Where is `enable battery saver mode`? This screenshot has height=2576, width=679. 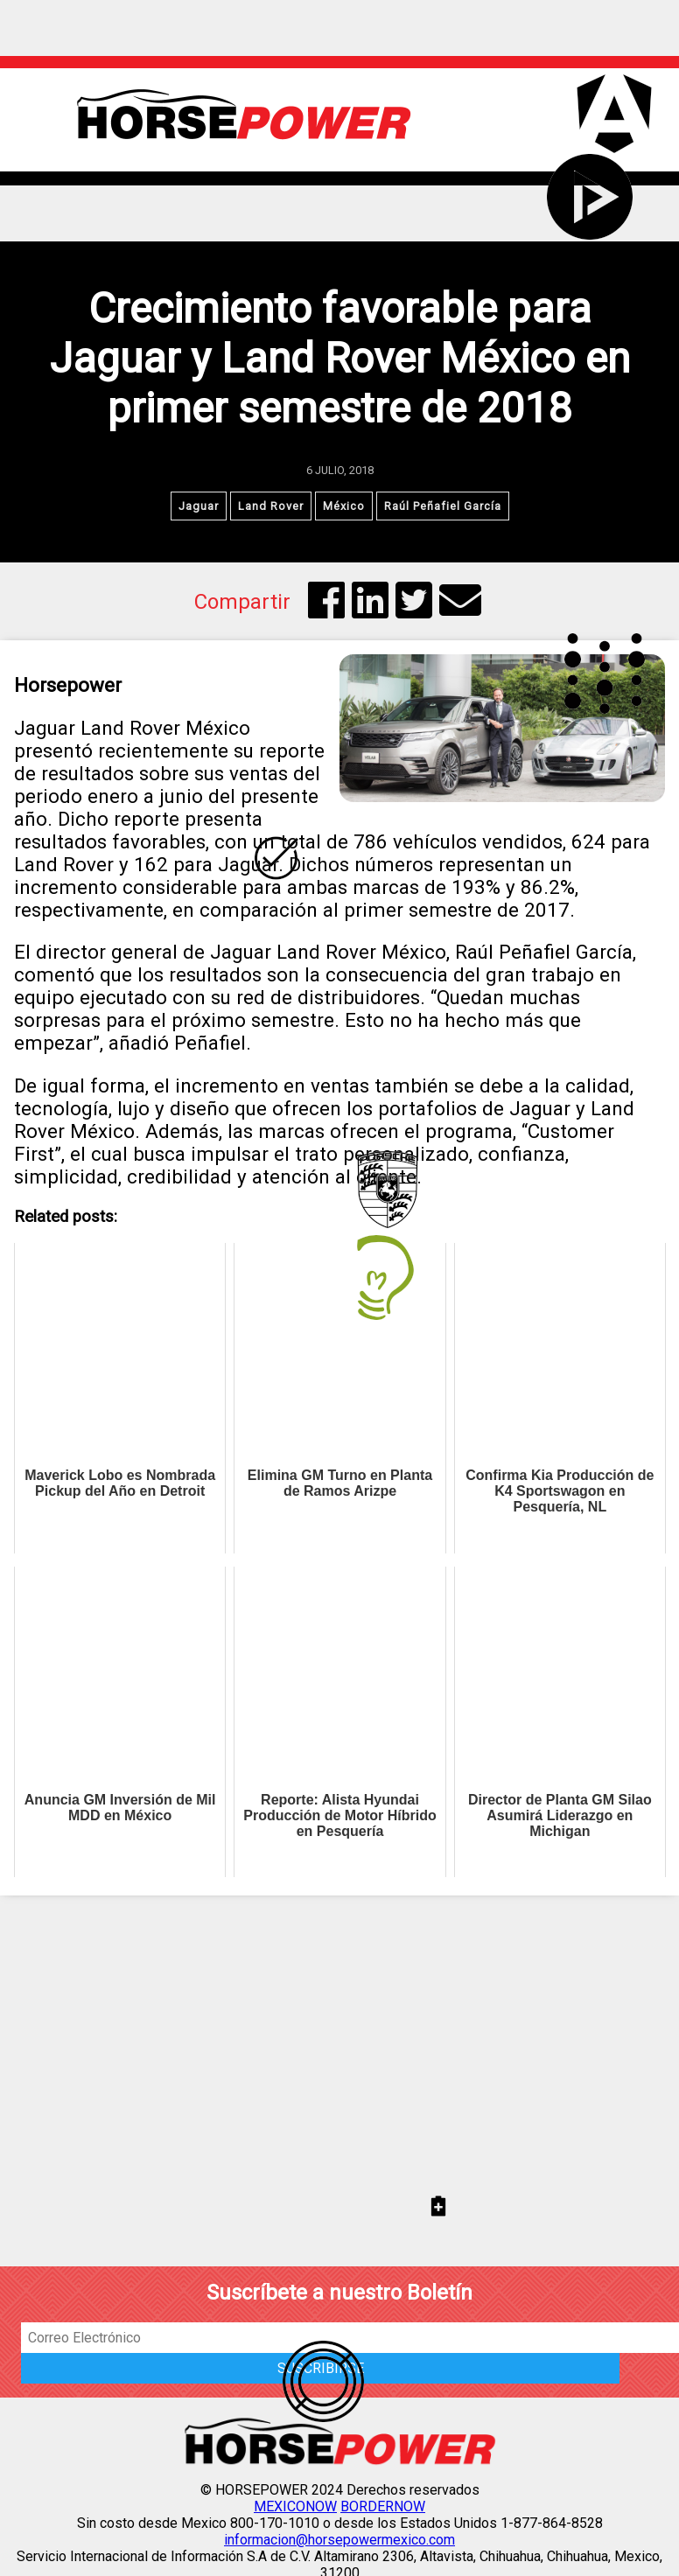 enable battery saver mode is located at coordinates (438, 2206).